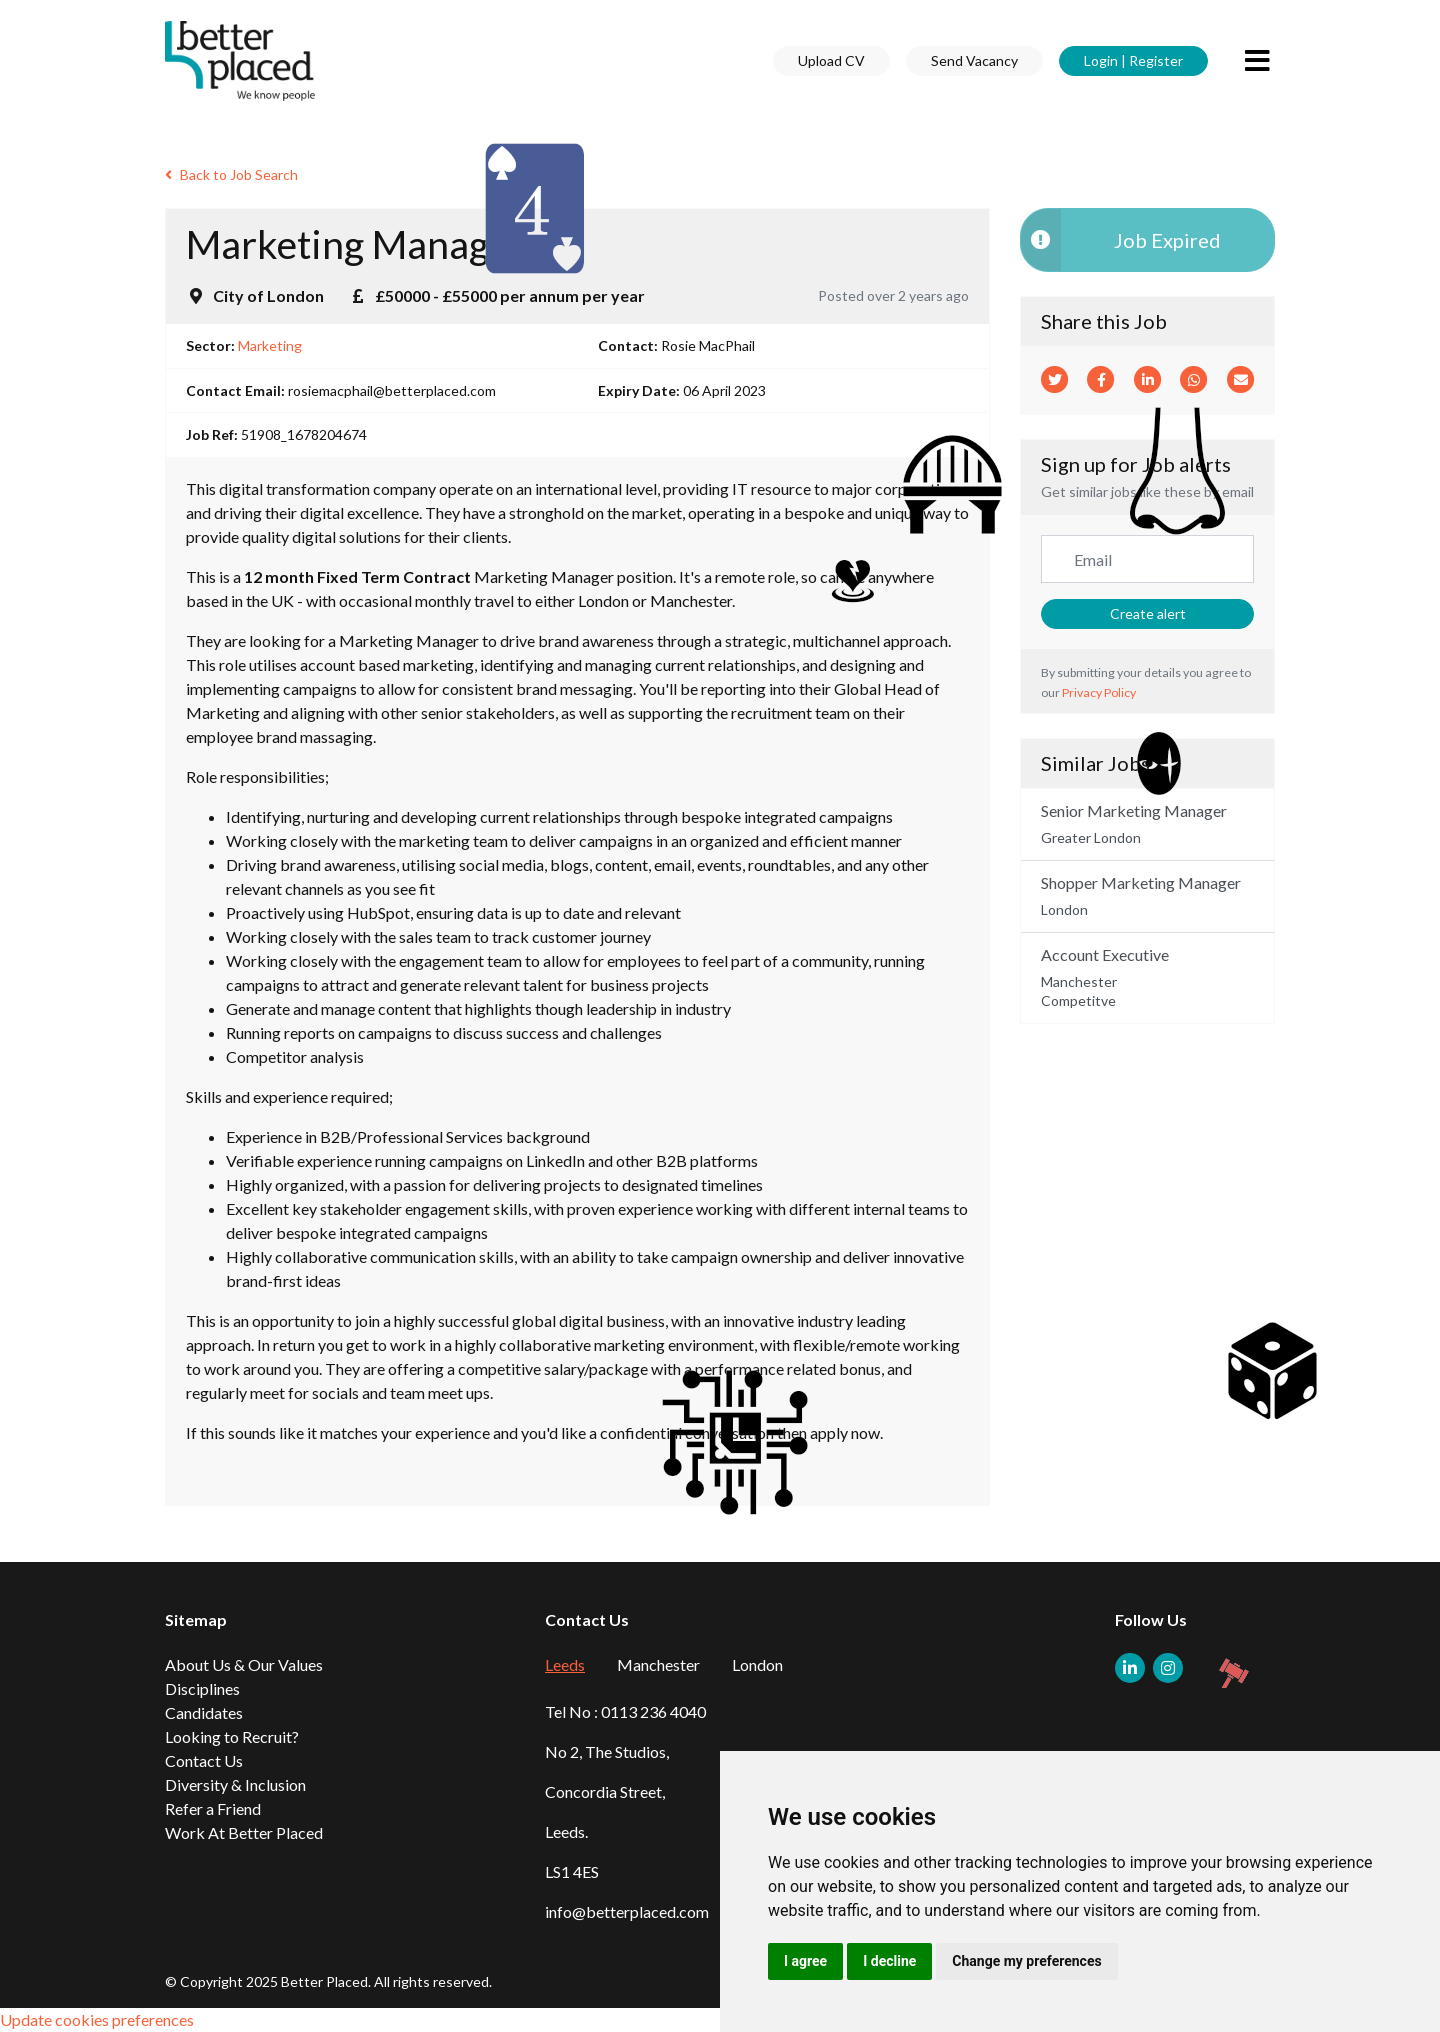 The image size is (1440, 2032). I want to click on access nose or smell-related settings, so click(1177, 468).